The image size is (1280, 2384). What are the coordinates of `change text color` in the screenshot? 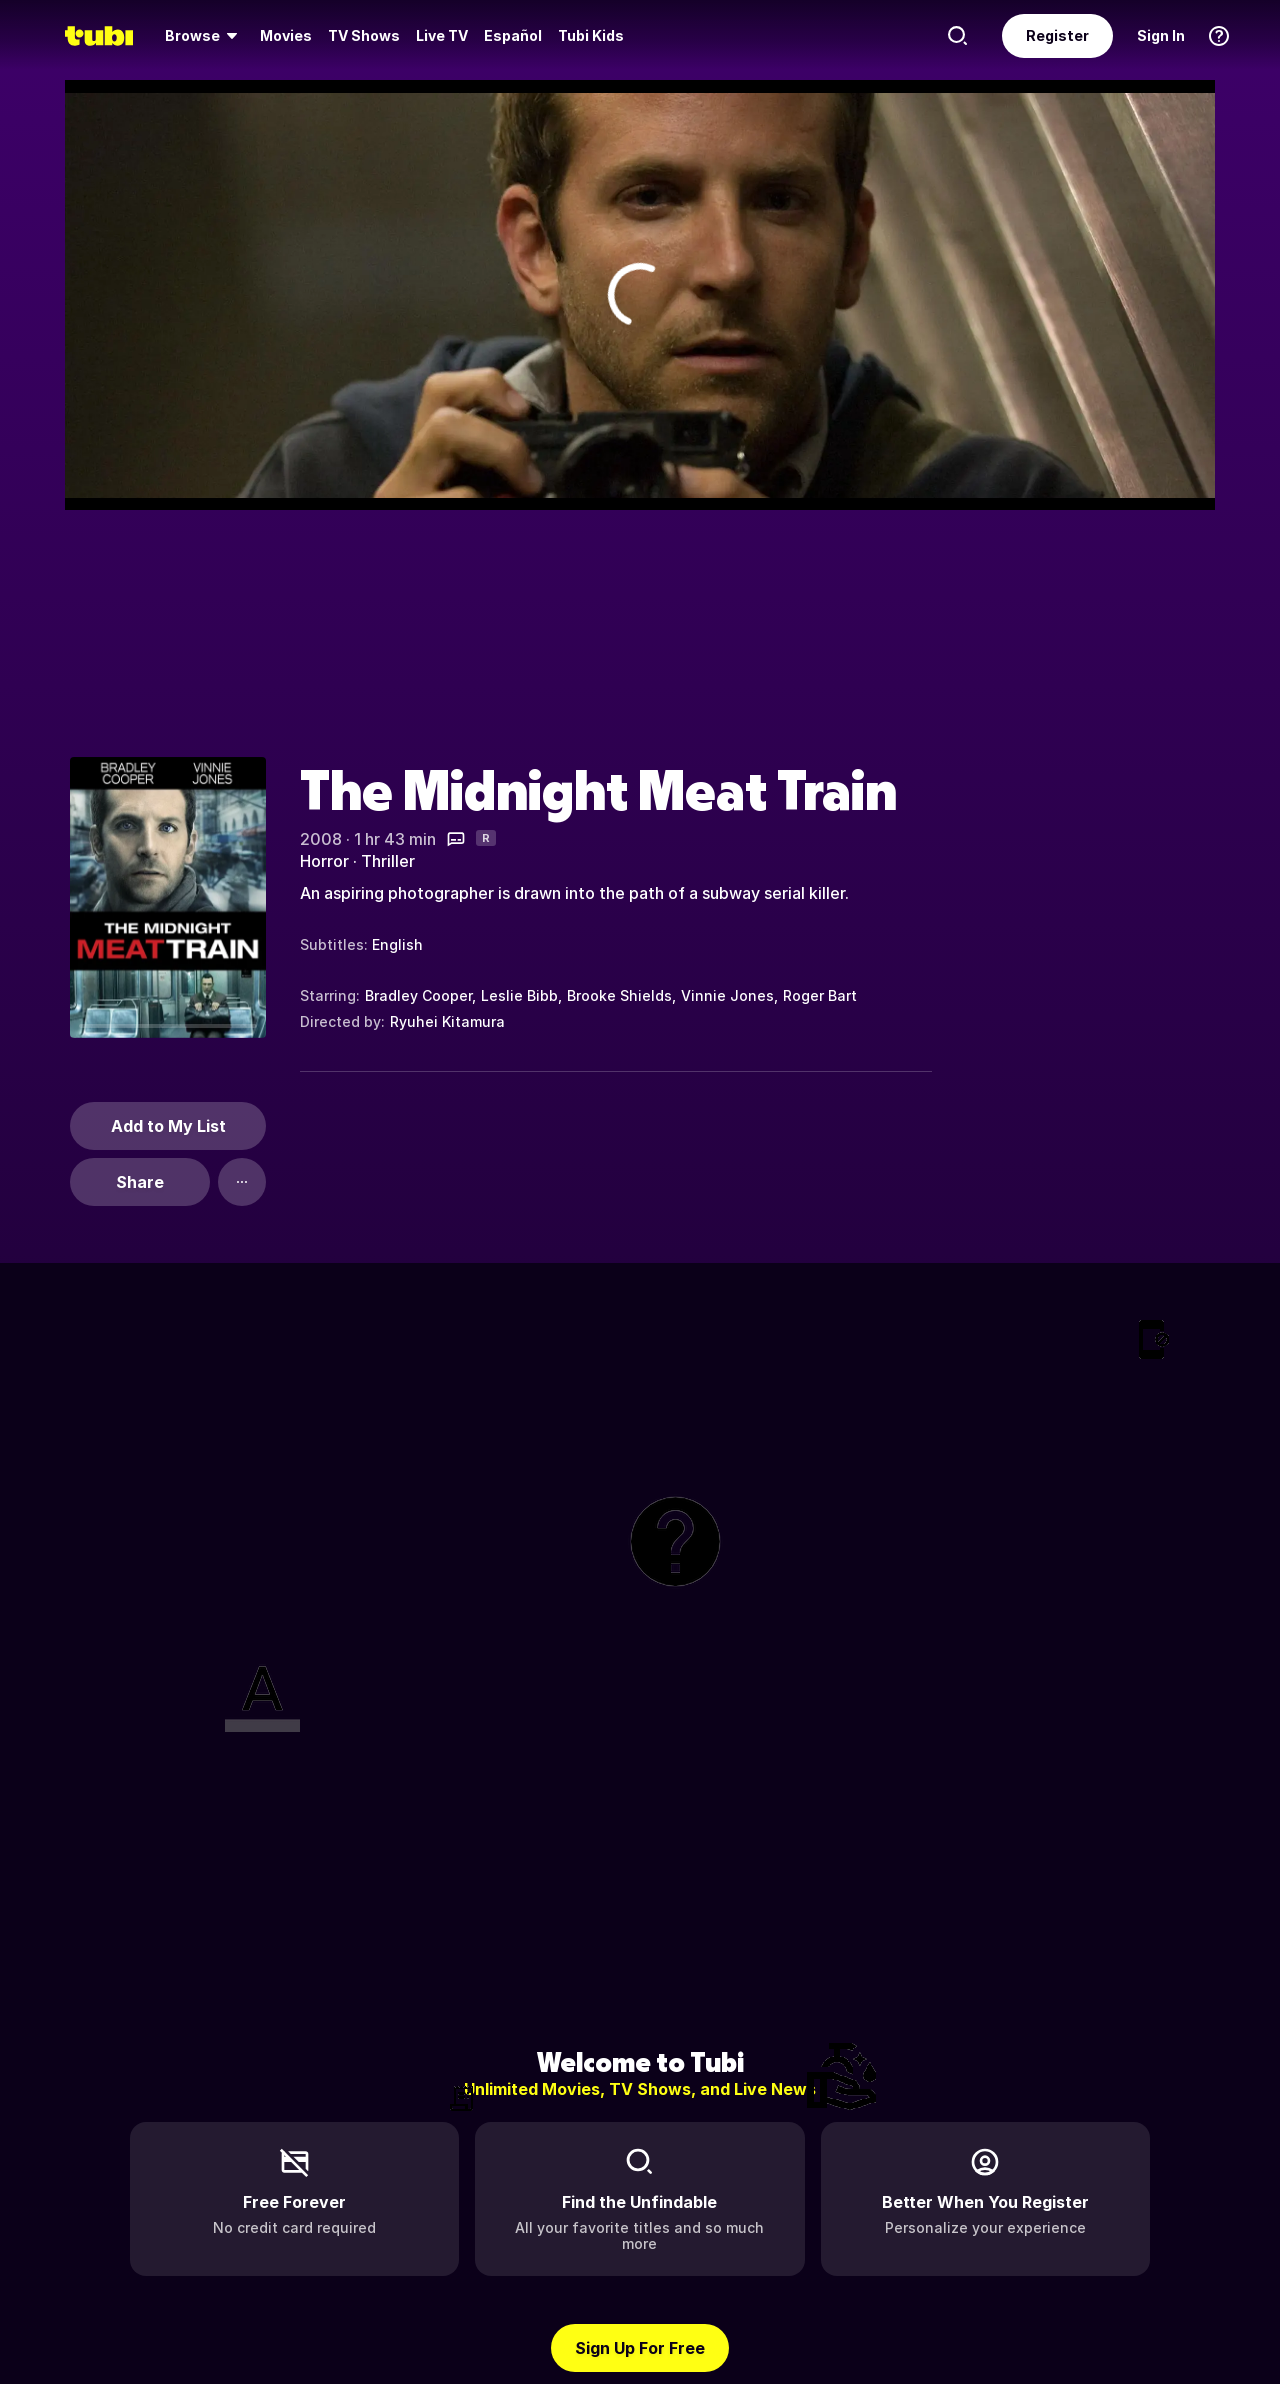 It's located at (262, 1694).